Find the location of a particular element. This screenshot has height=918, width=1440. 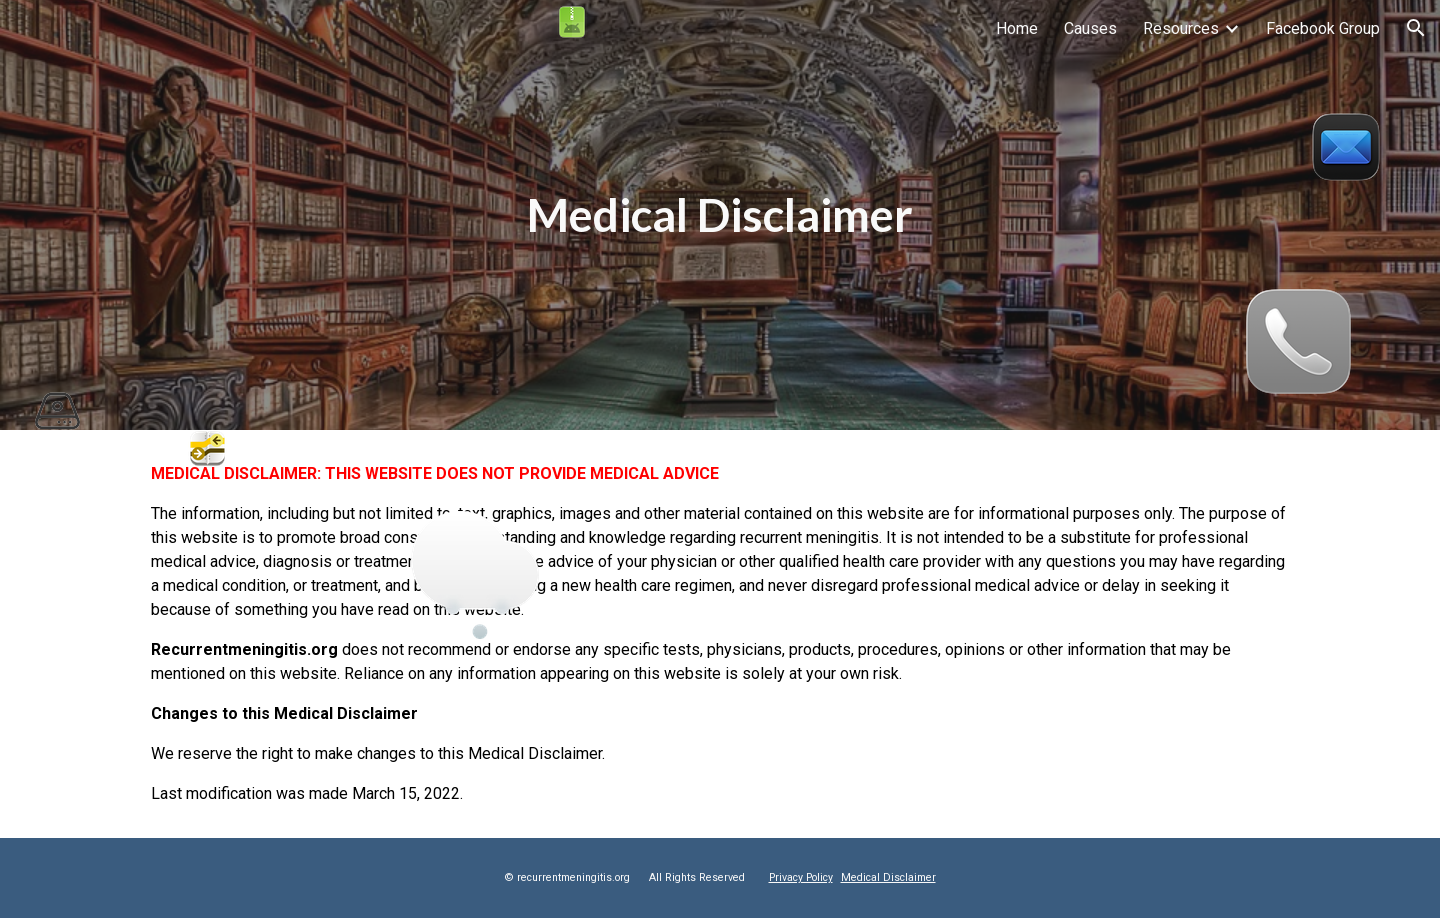

indicates a firewire-connected hard drive is located at coordinates (57, 409).